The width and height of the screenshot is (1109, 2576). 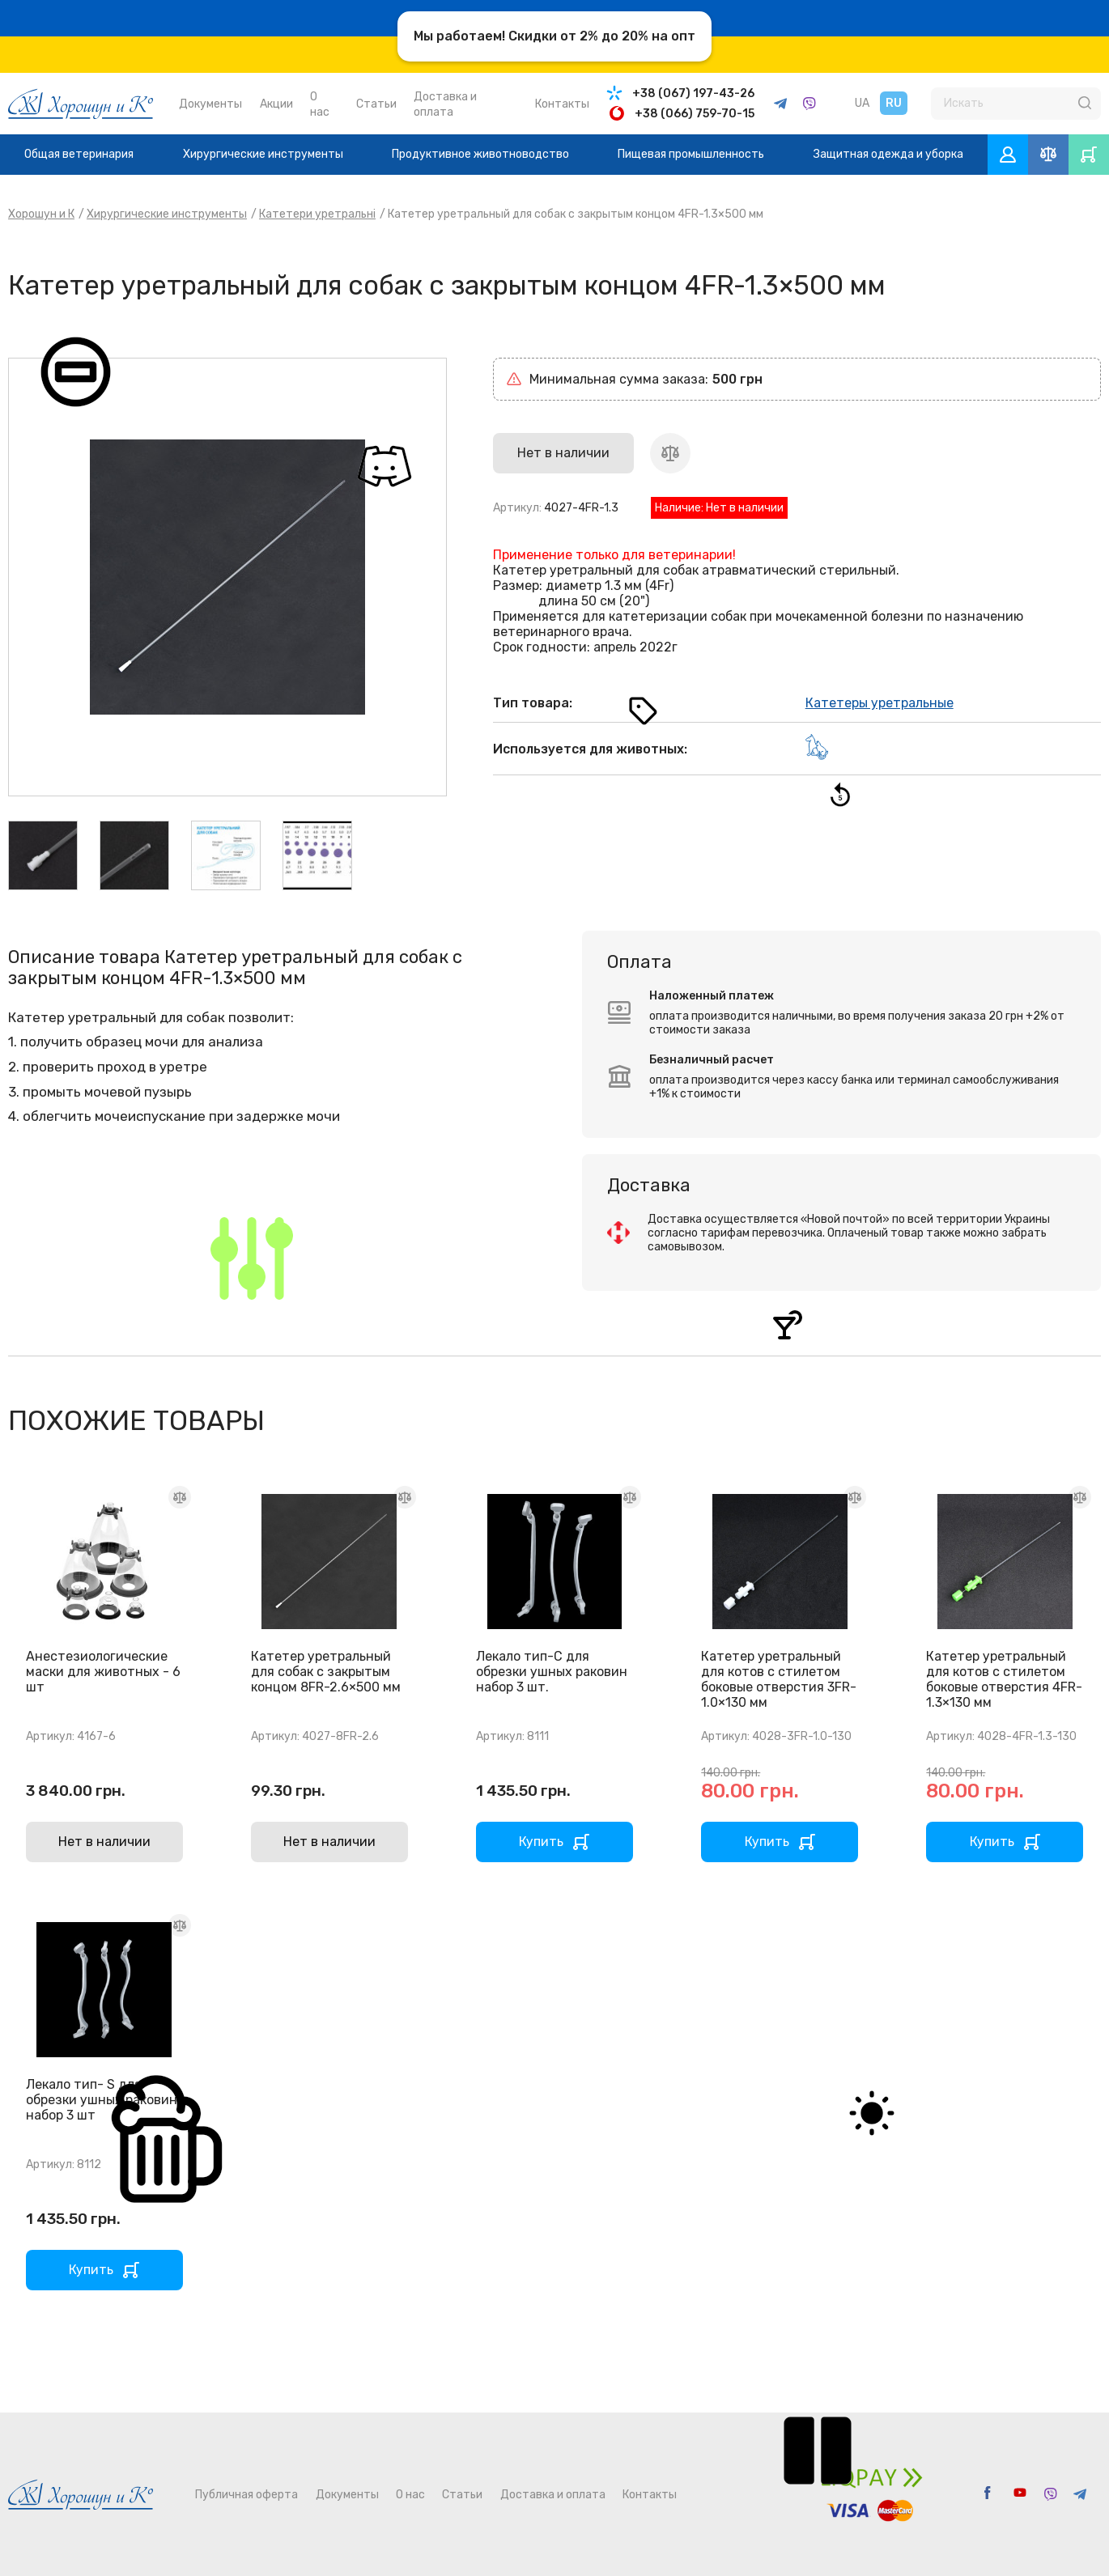 I want to click on skip back 5 seconds in playback, so click(x=840, y=796).